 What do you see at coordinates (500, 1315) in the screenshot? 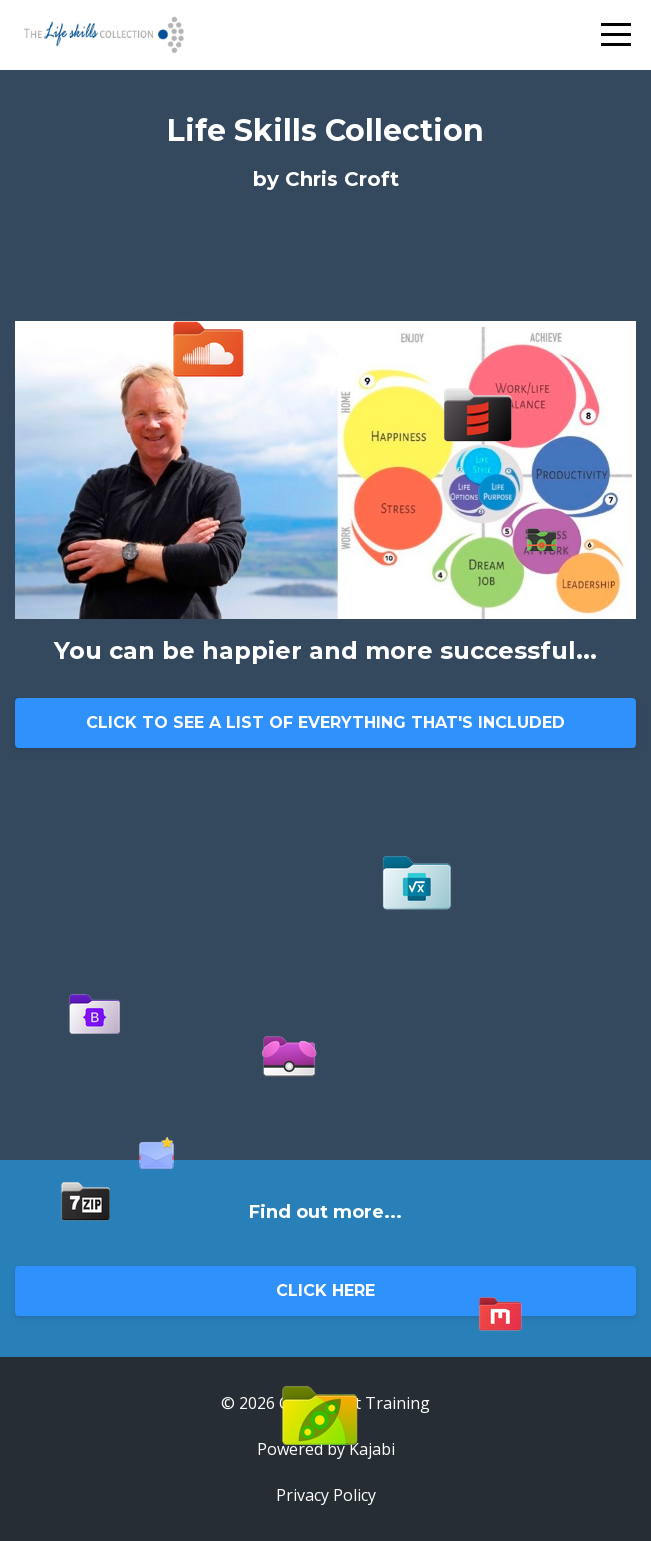
I see `folder containing Quixel Megascans assets` at bounding box center [500, 1315].